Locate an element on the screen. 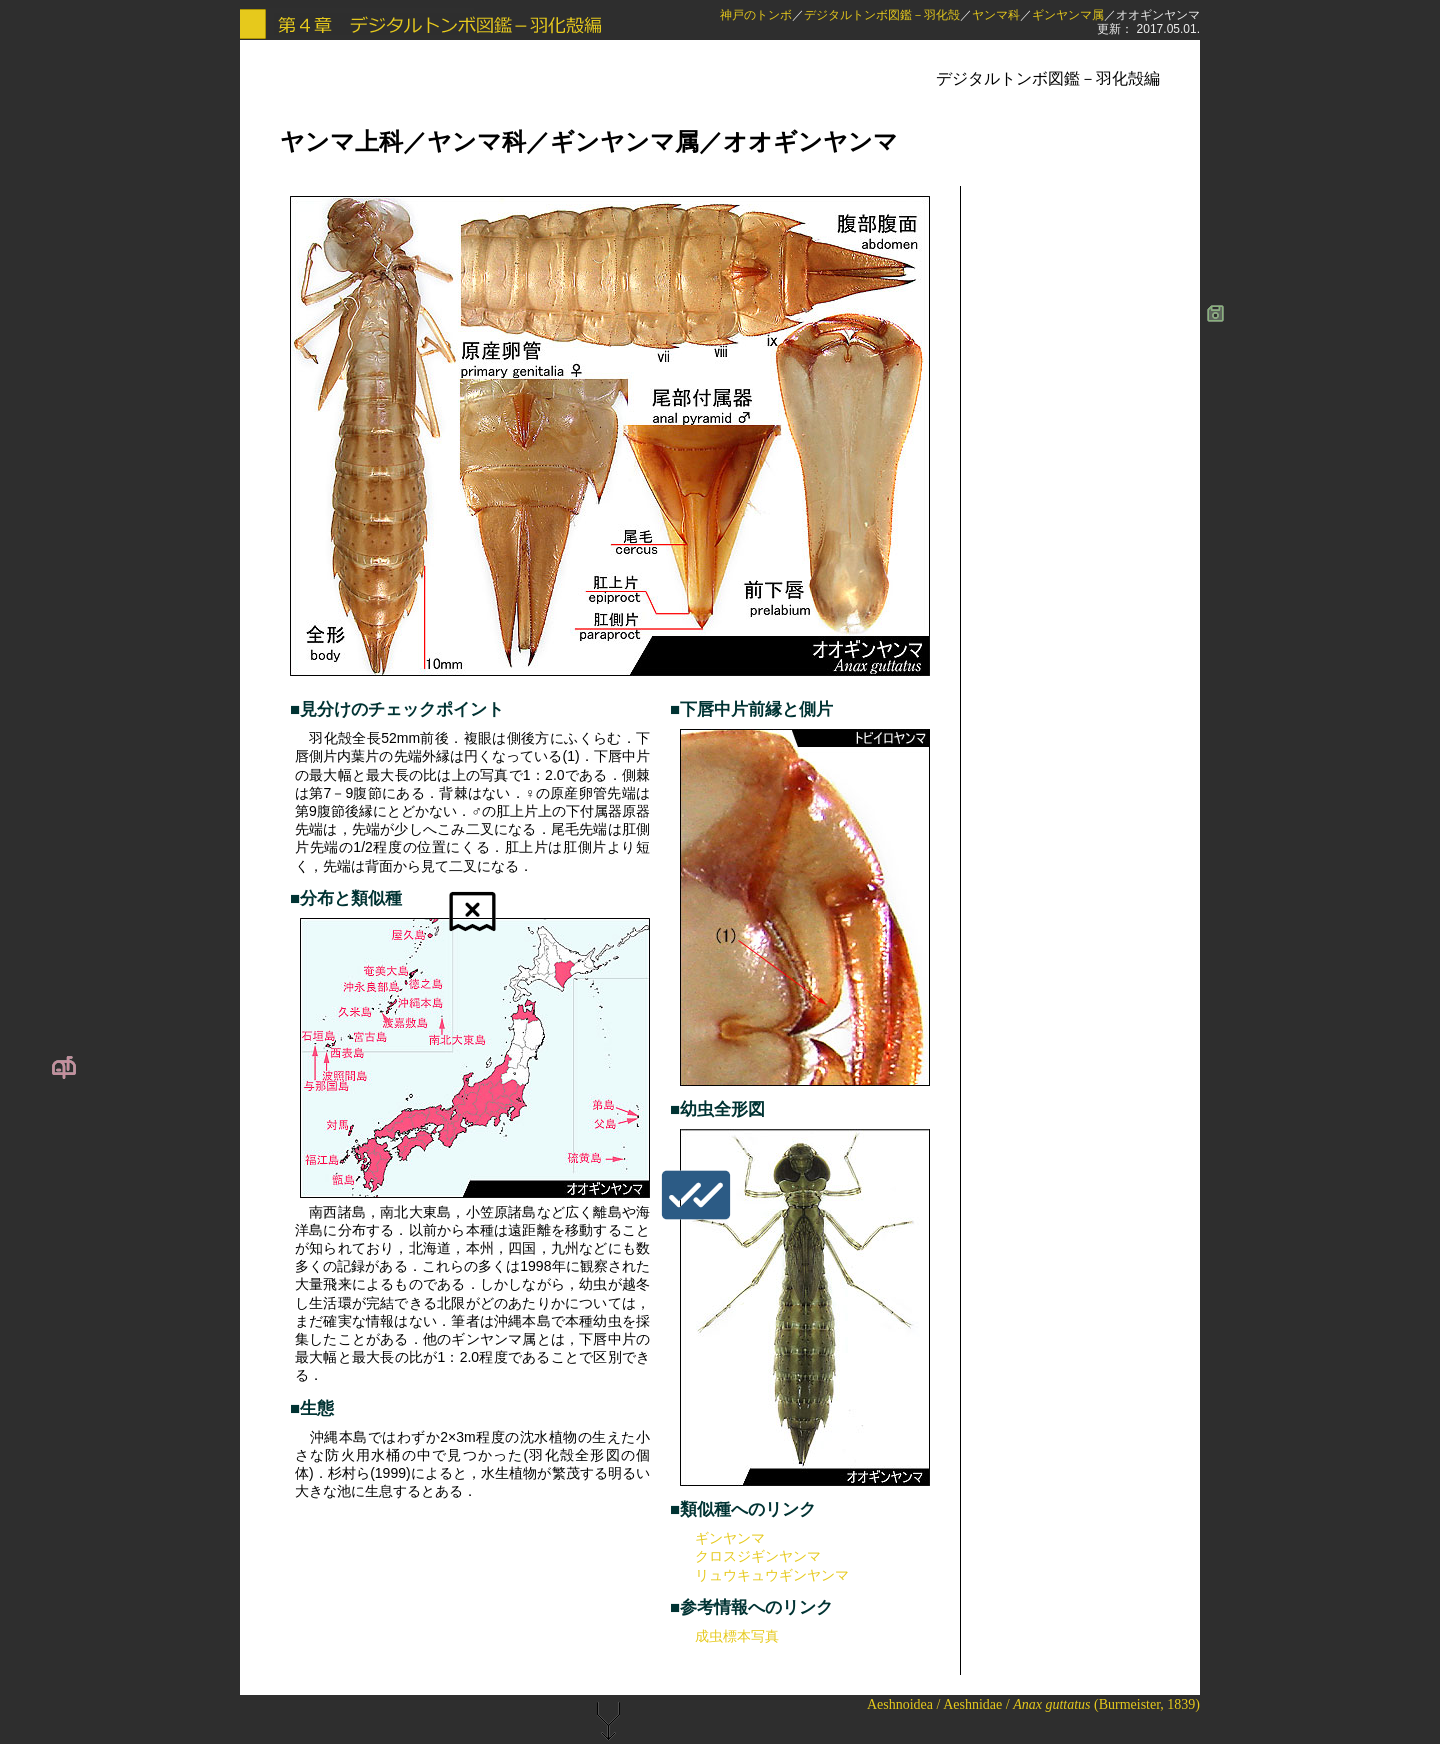 The width and height of the screenshot is (1440, 1744). indicates multiple items selected or completed is located at coordinates (696, 1195).